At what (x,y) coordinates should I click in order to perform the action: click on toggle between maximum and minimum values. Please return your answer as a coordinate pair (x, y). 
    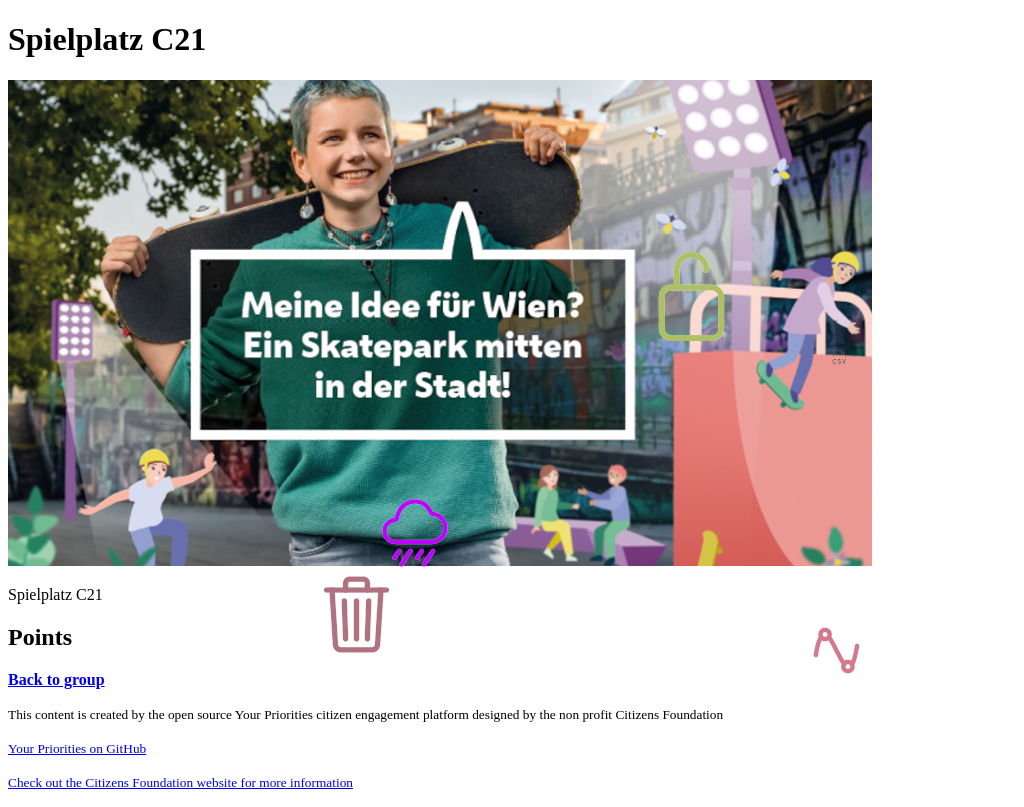
    Looking at the image, I should click on (836, 650).